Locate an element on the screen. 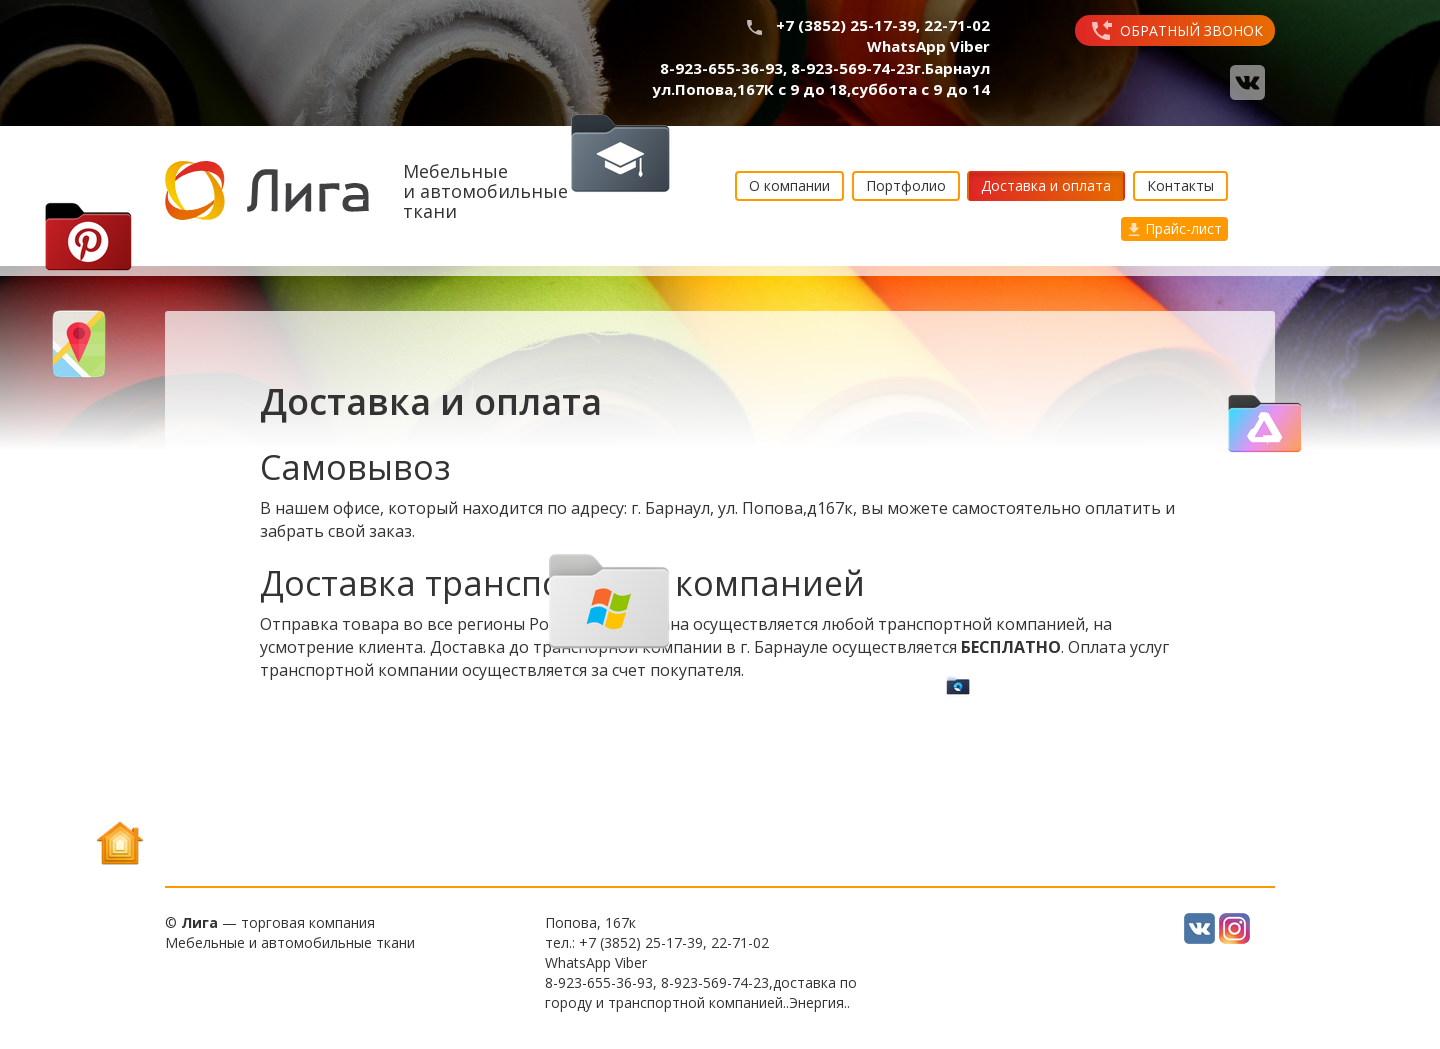 The height and width of the screenshot is (1049, 1440). open education or coursework folder is located at coordinates (620, 156).